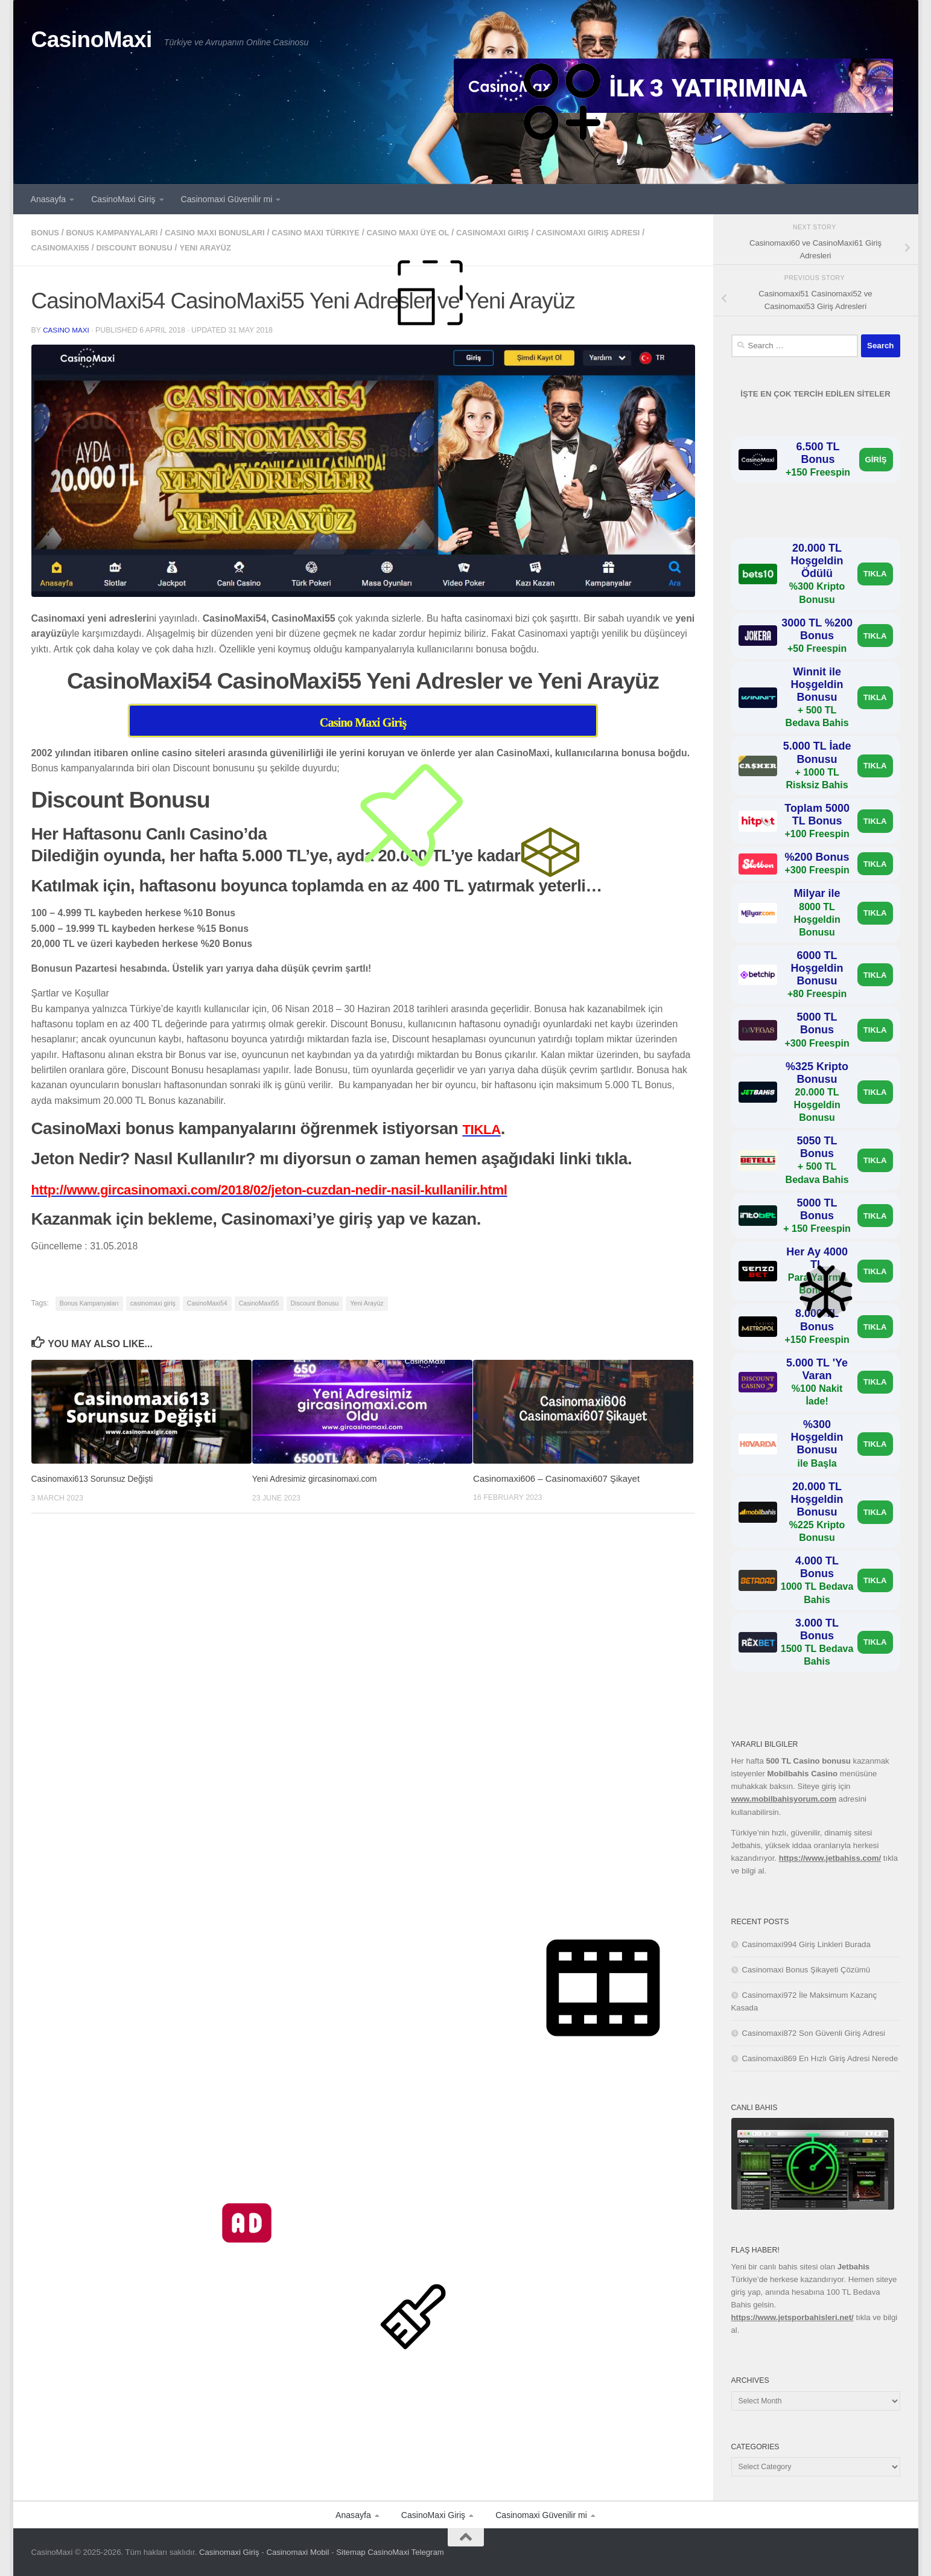  What do you see at coordinates (247, 2223) in the screenshot?
I see `indicates sponsored or advertisement content` at bounding box center [247, 2223].